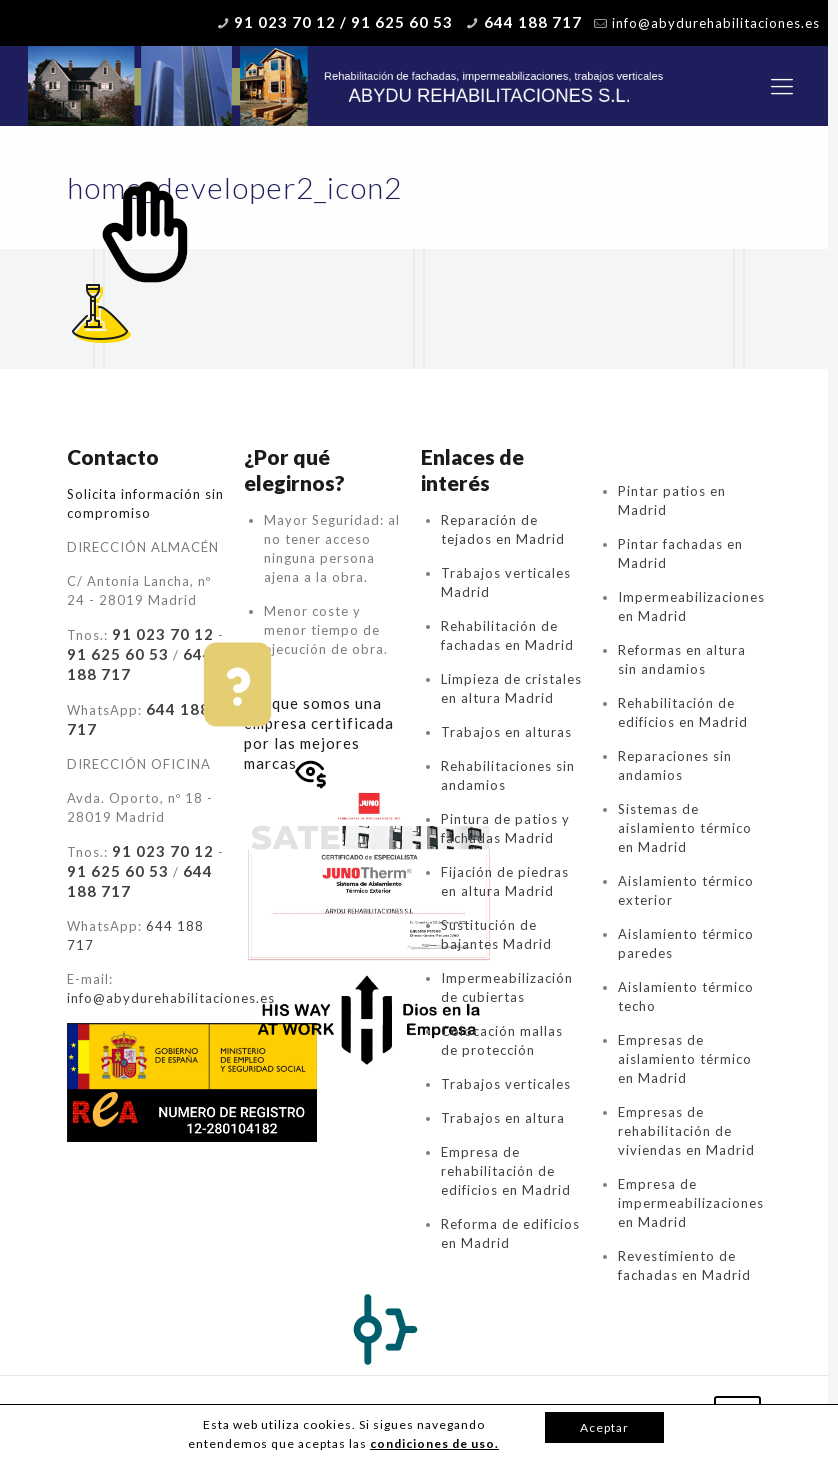 This screenshot has height=1463, width=838. I want to click on unknown or unrecognized device detected, so click(237, 684).